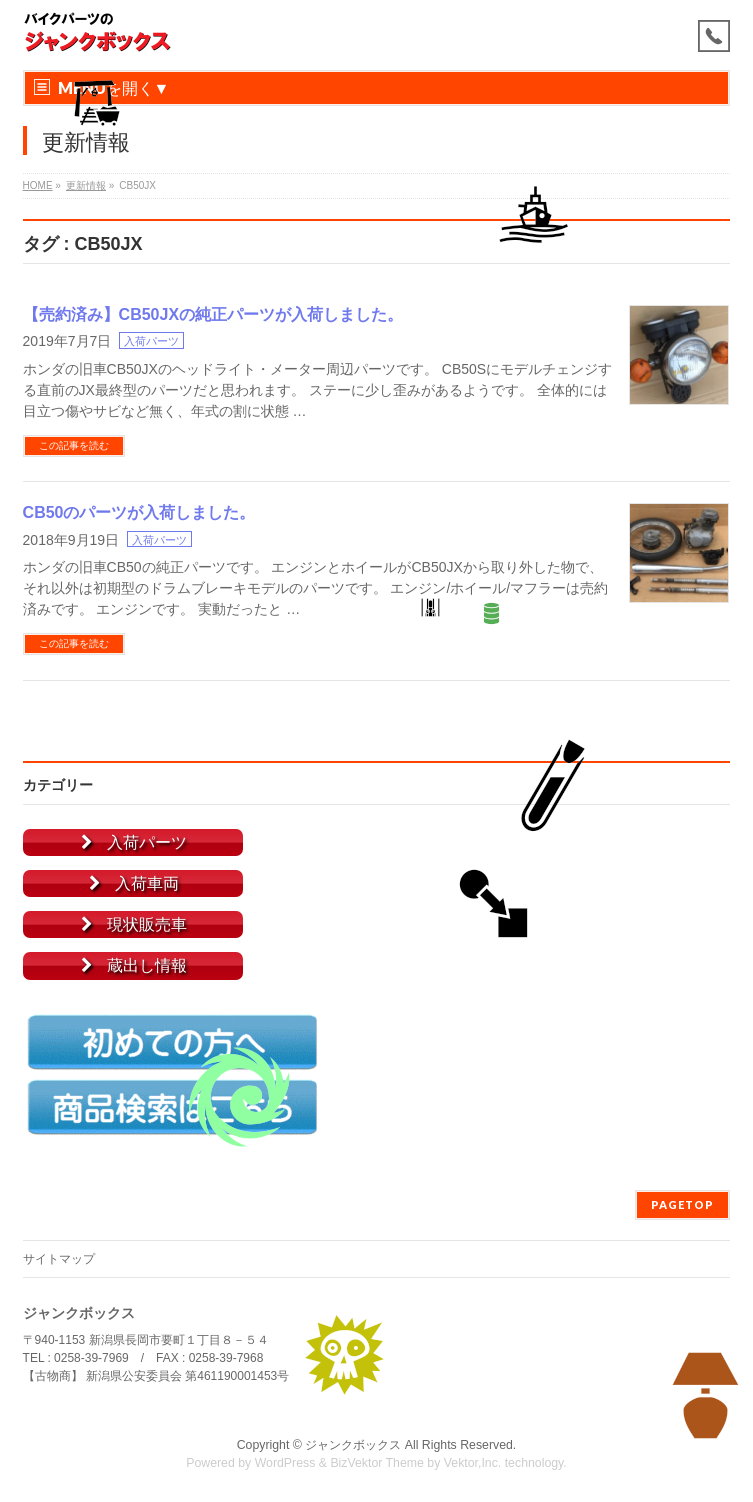 This screenshot has height=1502, width=753. What do you see at coordinates (493, 903) in the screenshot?
I see `transform or convert an object` at bounding box center [493, 903].